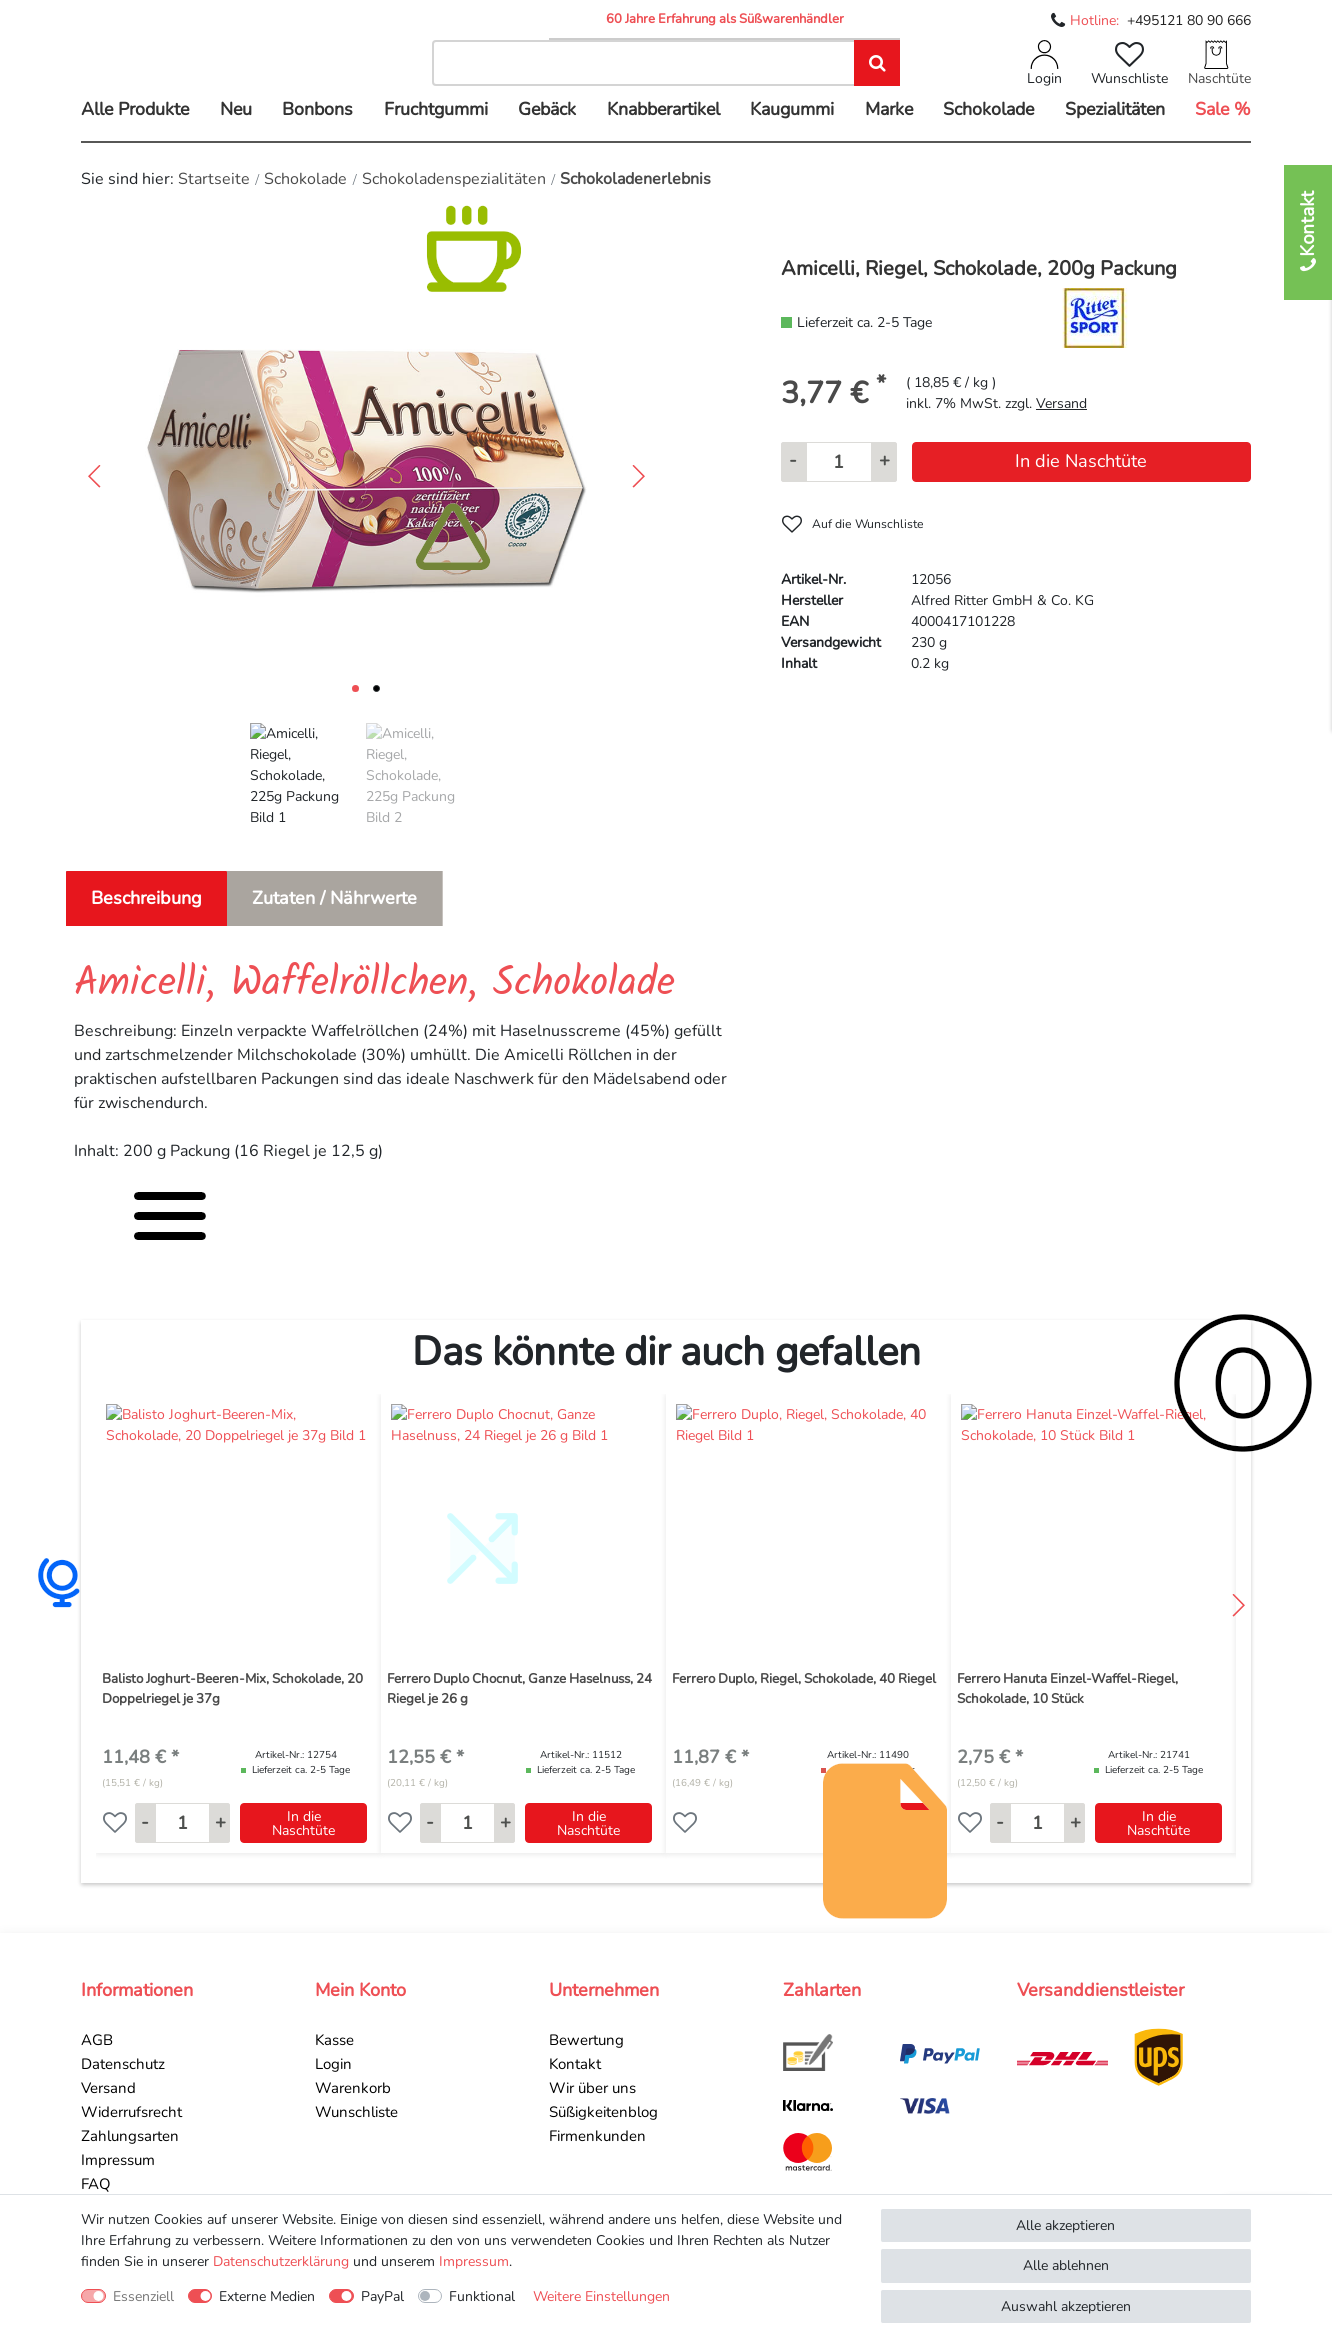 This screenshot has width=1332, height=2344. Describe the element at coordinates (470, 252) in the screenshot. I see `find nearby coffee shops or cafes` at that location.